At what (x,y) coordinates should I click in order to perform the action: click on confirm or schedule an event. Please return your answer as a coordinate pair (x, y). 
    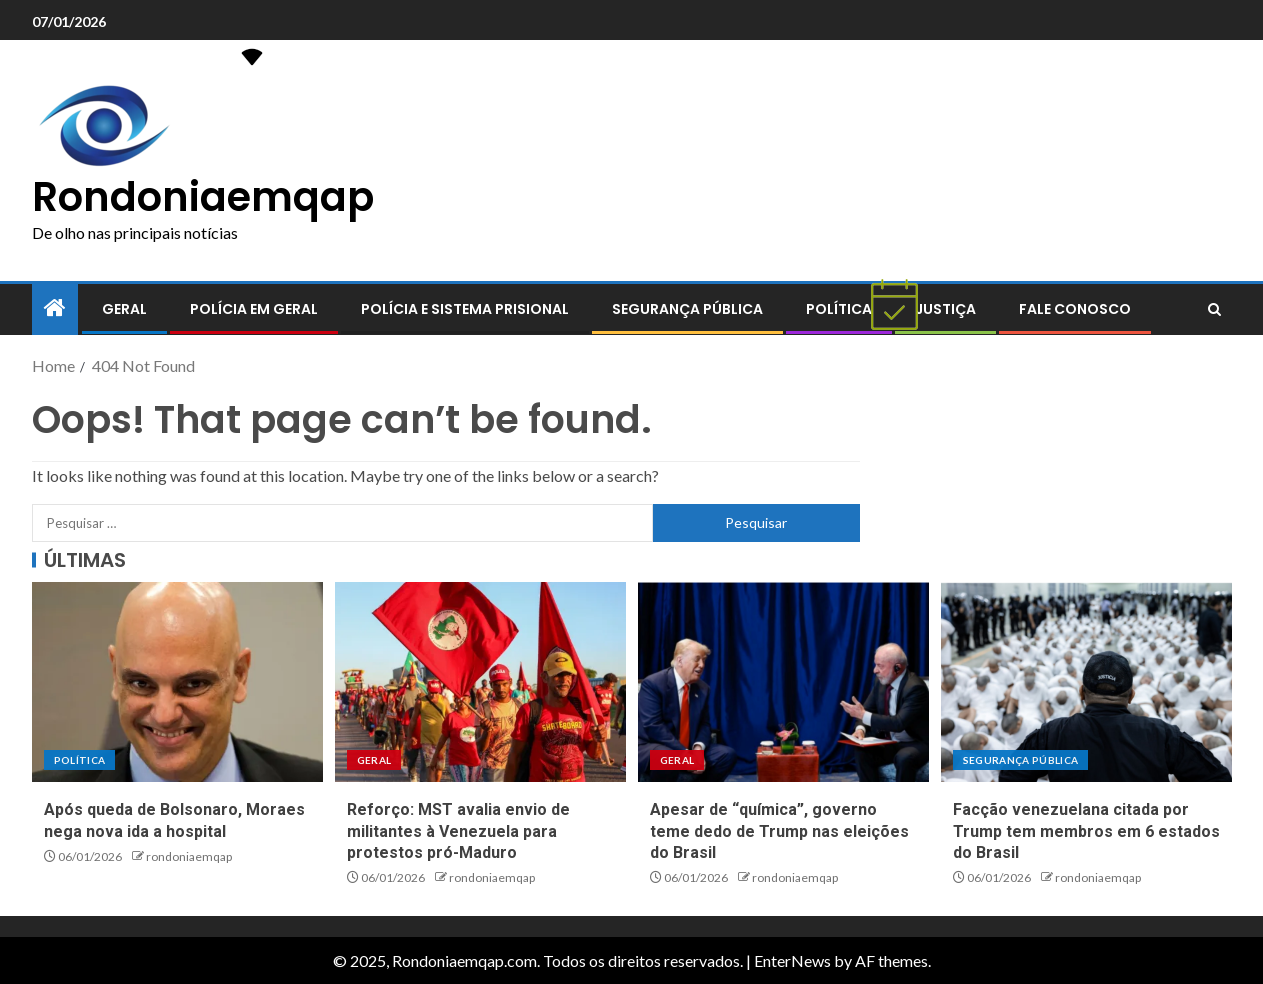
    Looking at the image, I should click on (894, 306).